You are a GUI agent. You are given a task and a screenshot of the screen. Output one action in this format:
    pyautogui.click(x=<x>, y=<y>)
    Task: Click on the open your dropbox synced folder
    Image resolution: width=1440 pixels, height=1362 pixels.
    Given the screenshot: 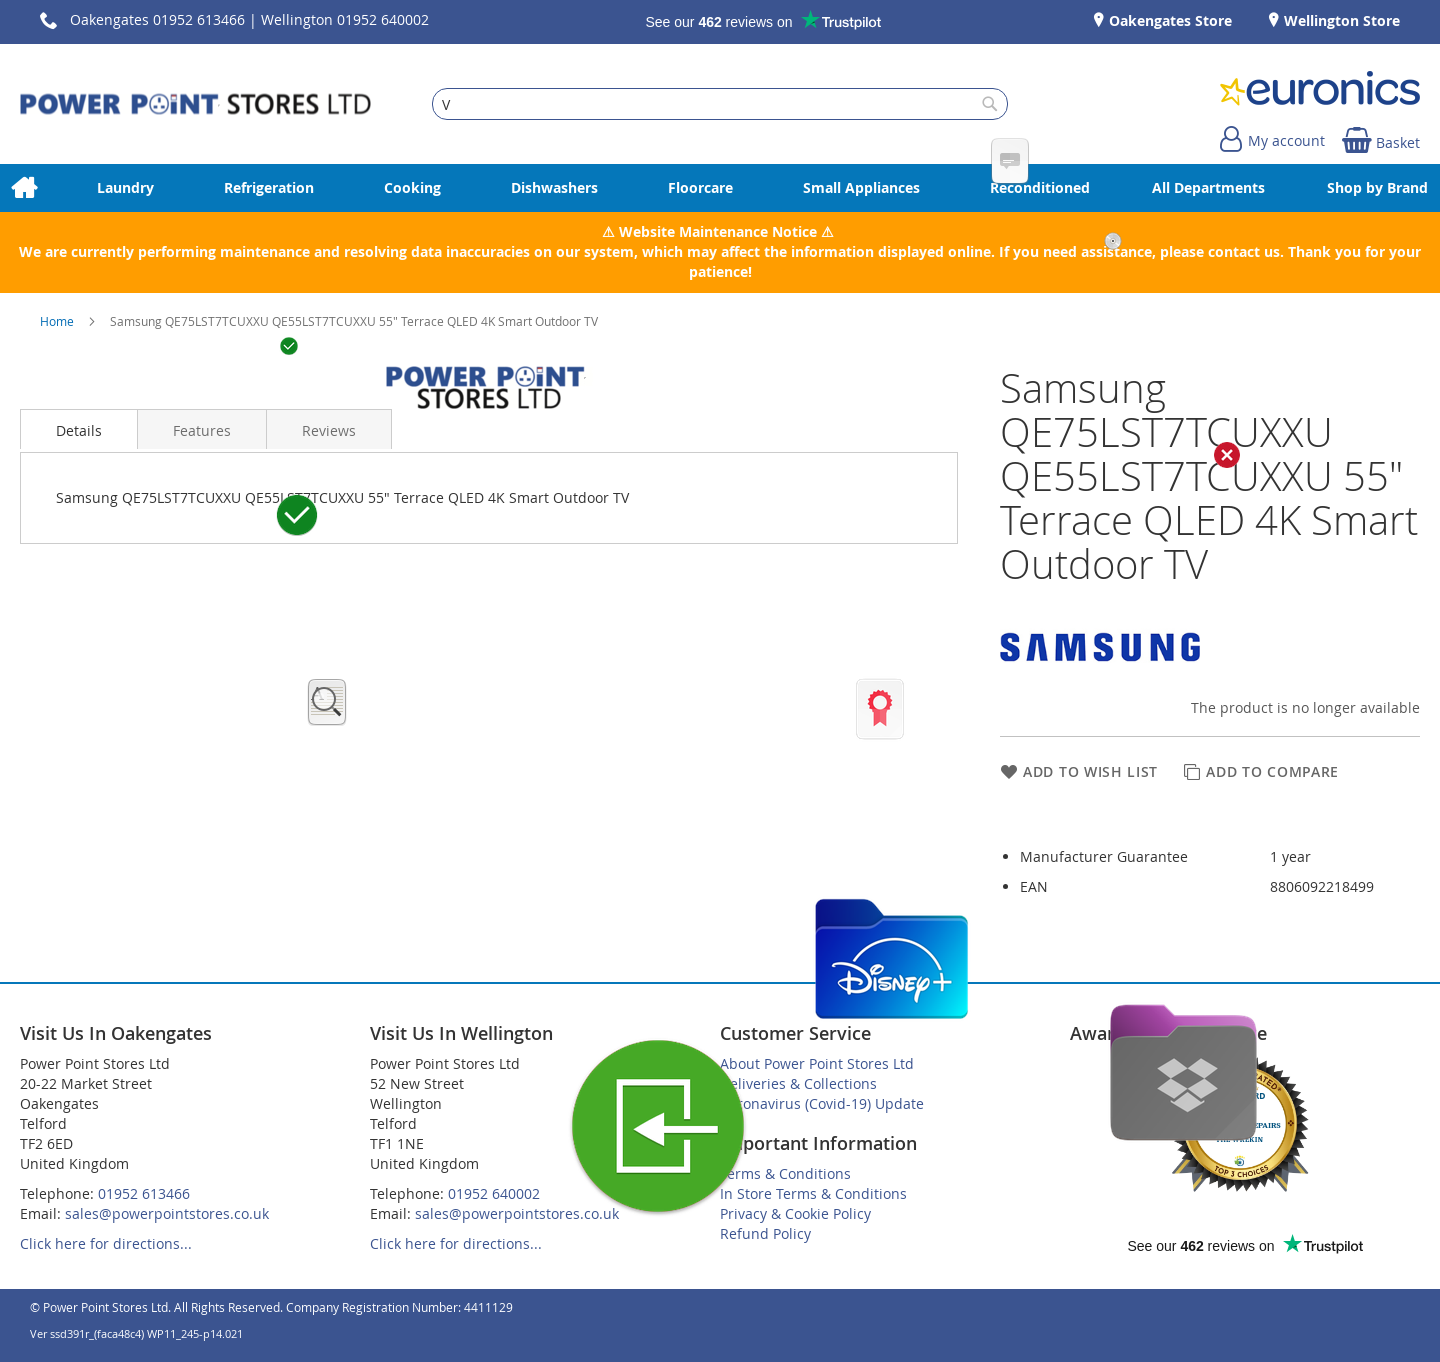 What is the action you would take?
    pyautogui.click(x=1183, y=1072)
    